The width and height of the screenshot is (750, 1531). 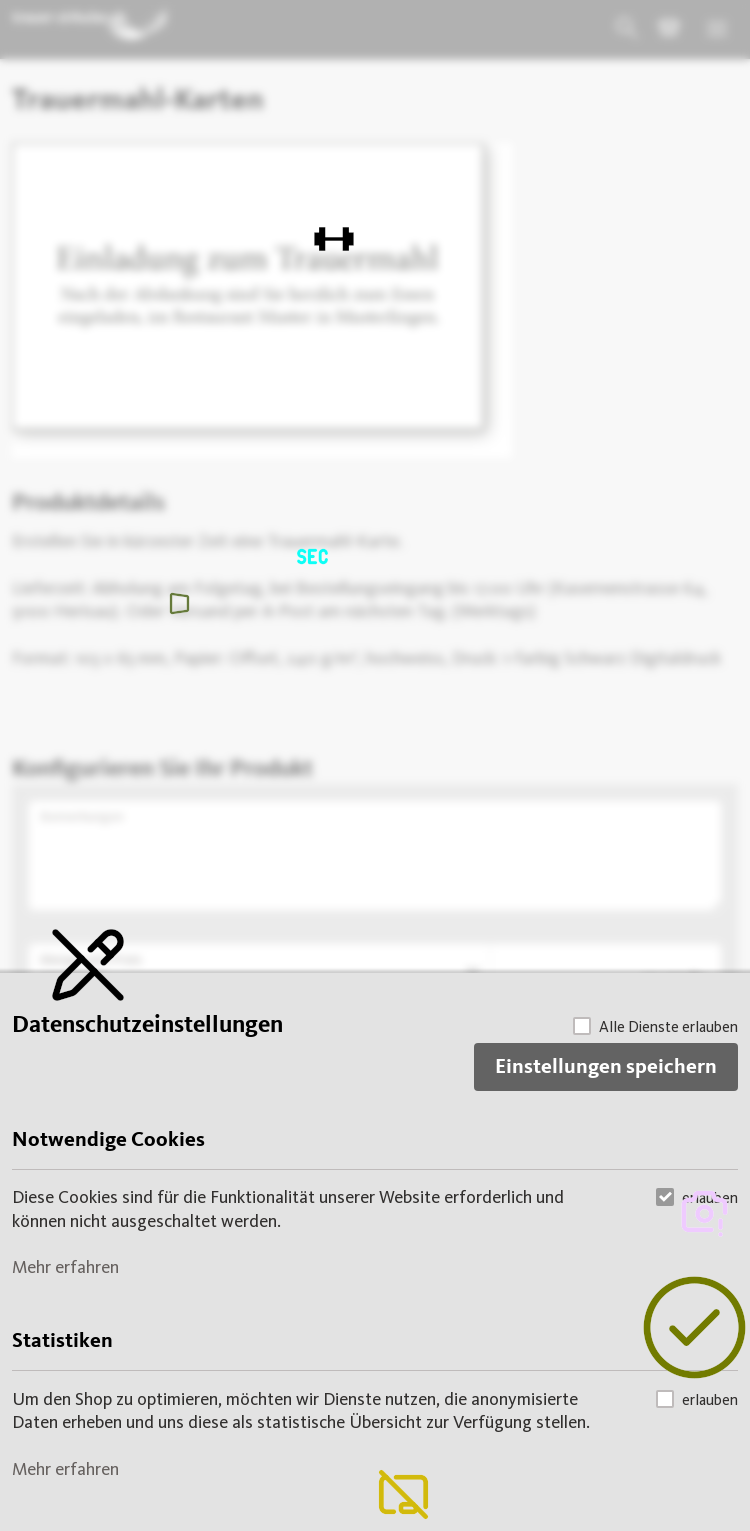 I want to click on editing is disabled, so click(x=88, y=965).